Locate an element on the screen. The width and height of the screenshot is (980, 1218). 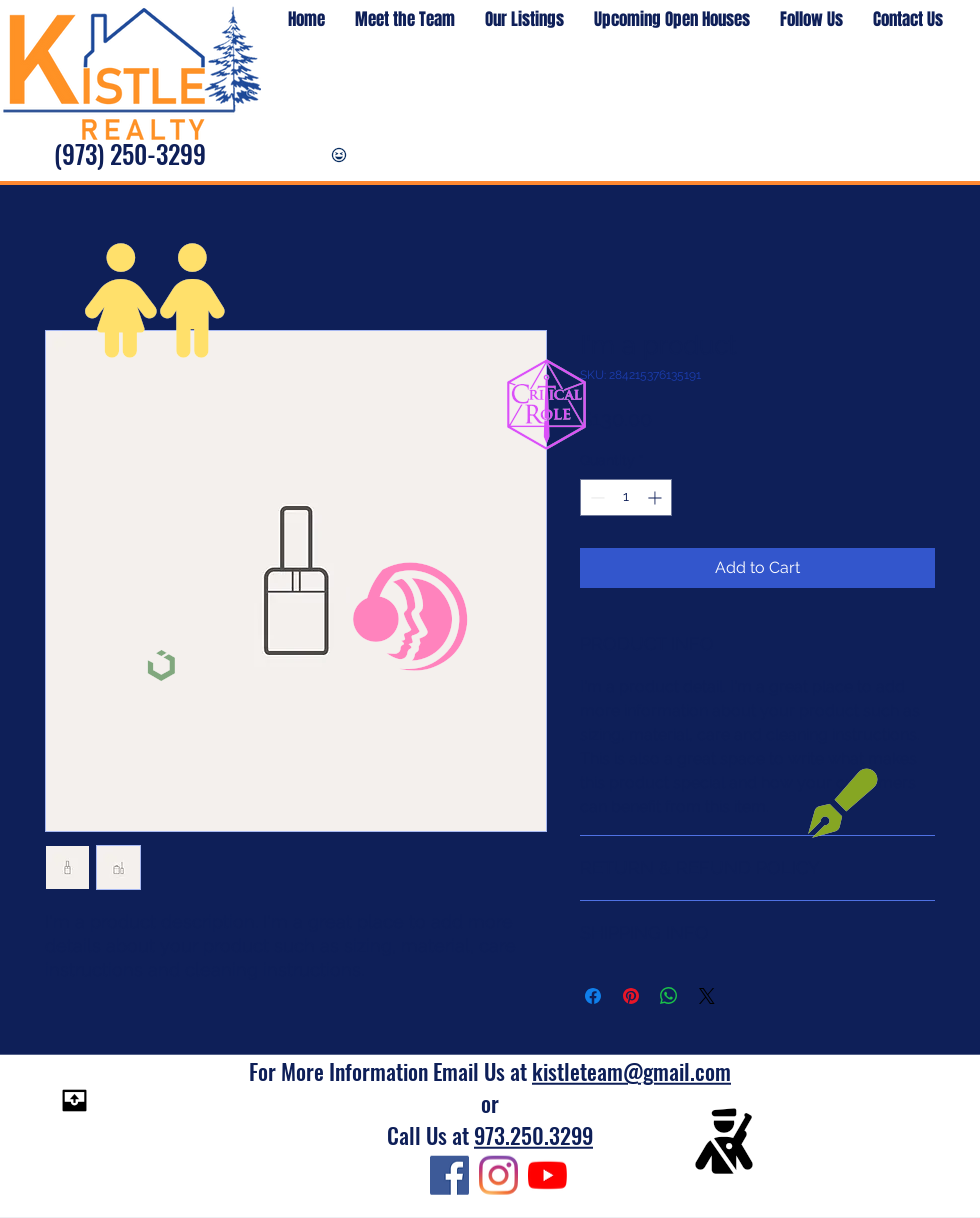
UIkit framework logo is located at coordinates (161, 665).